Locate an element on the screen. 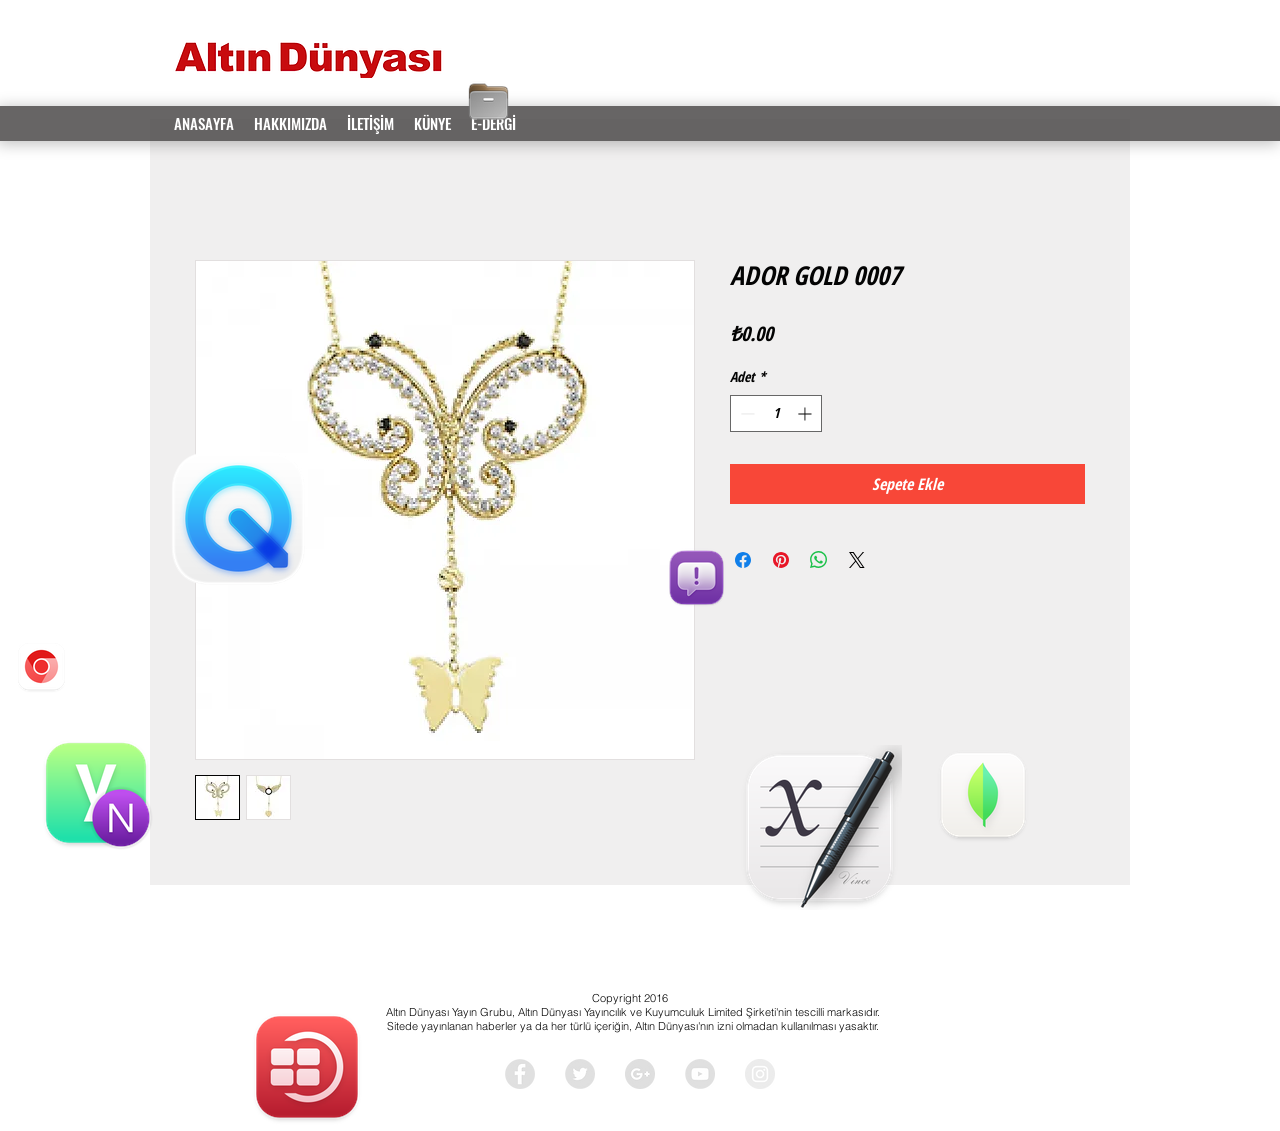  open ungoogled chromium browser is located at coordinates (41, 666).